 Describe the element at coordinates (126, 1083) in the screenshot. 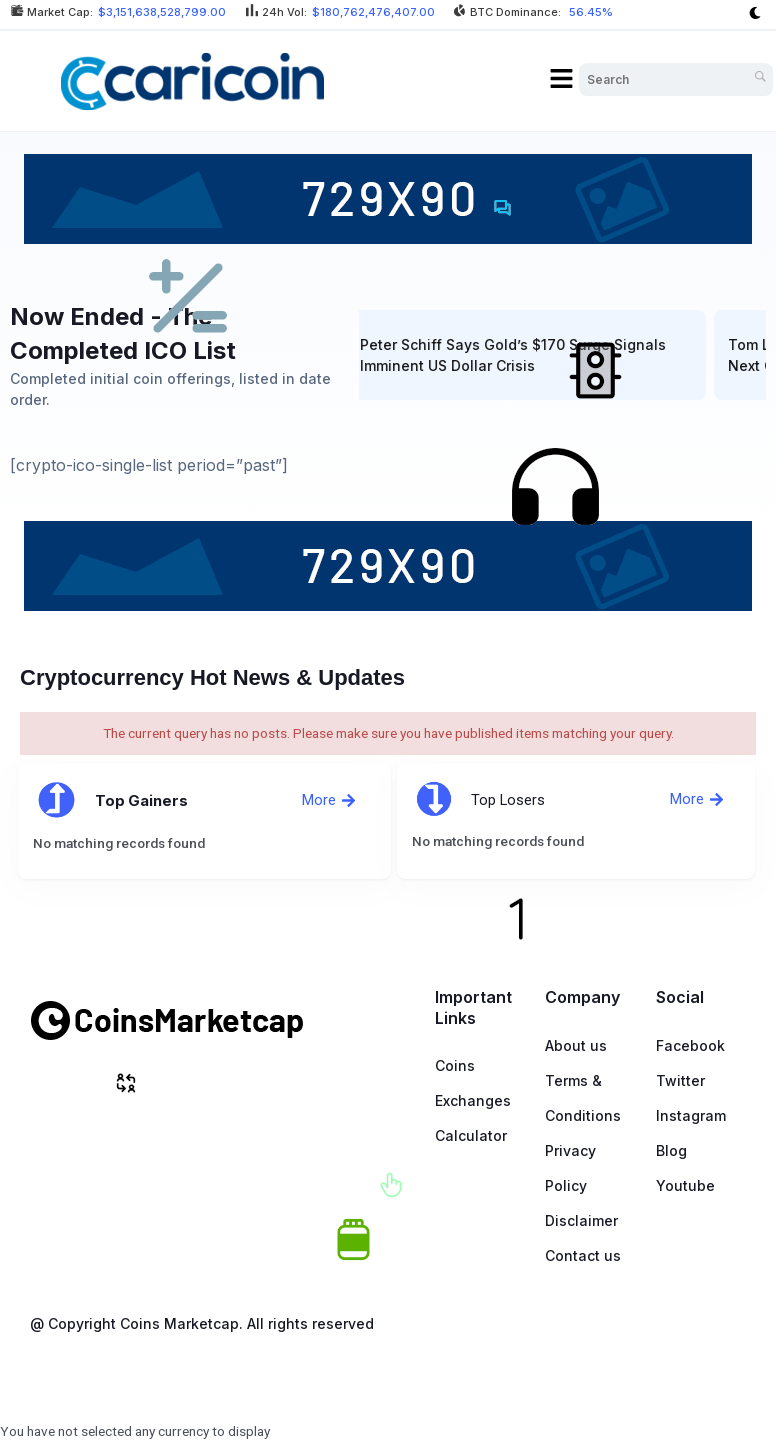

I see `replace or swap a user account` at that location.